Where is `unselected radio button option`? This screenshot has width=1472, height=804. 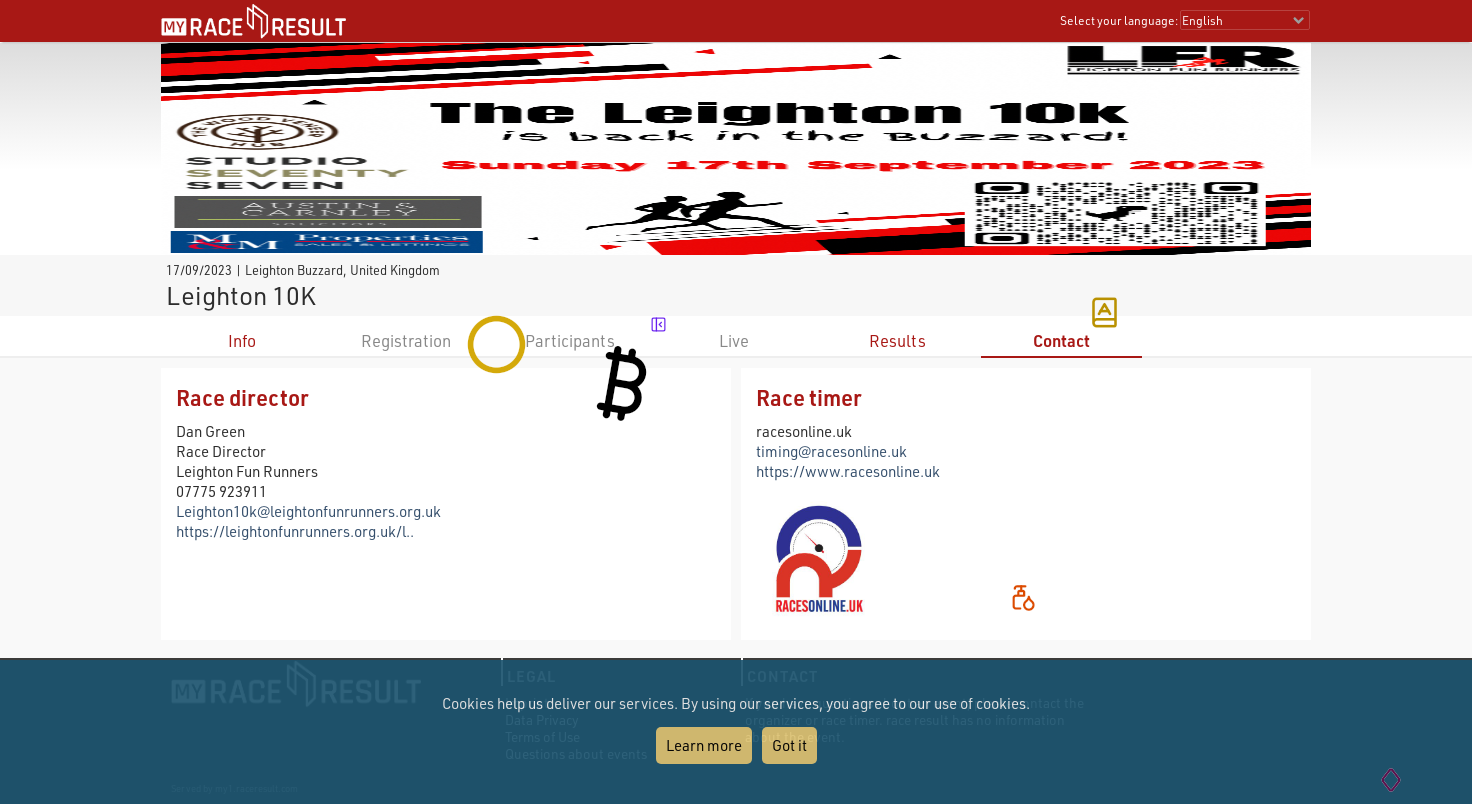 unselected radio button option is located at coordinates (496, 344).